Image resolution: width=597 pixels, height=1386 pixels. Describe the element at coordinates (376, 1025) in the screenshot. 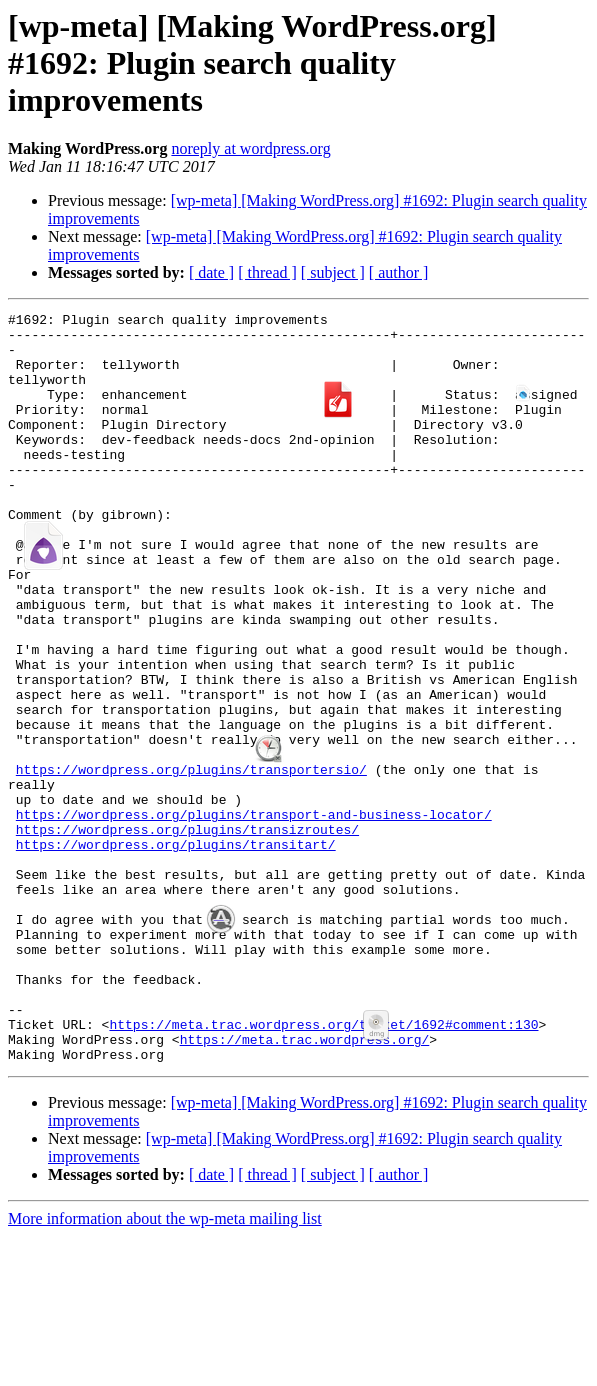

I see `apple disk image file (.dmg)` at that location.